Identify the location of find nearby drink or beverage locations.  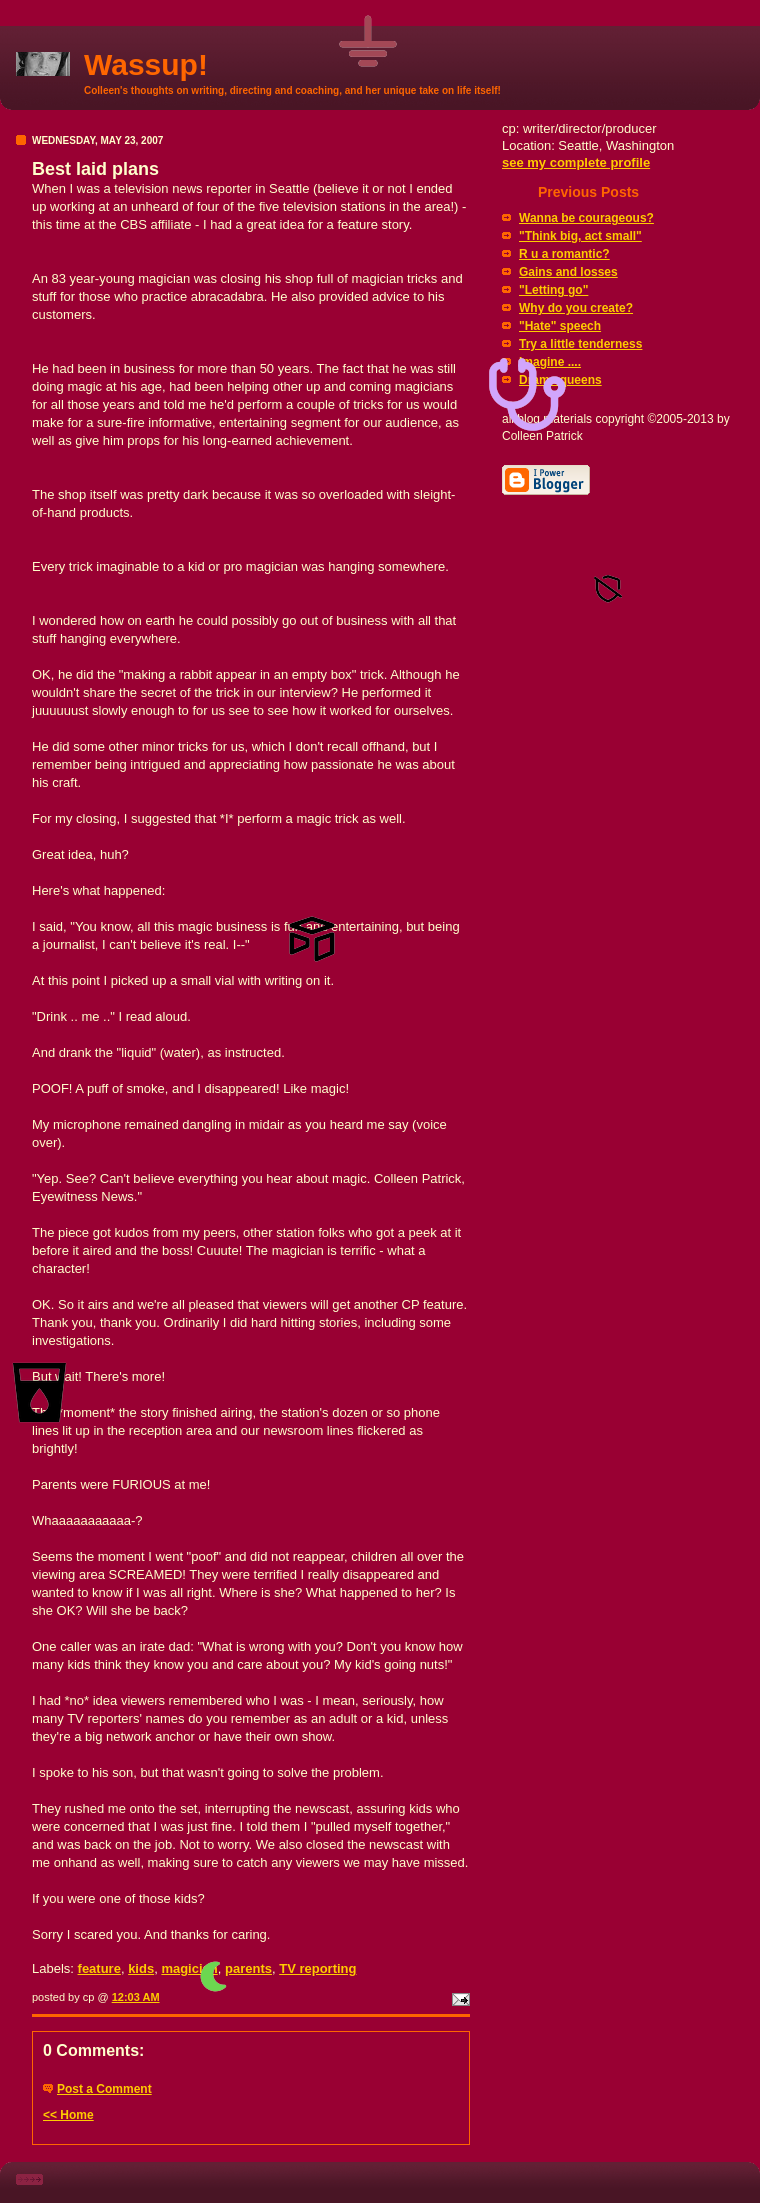
(39, 1392).